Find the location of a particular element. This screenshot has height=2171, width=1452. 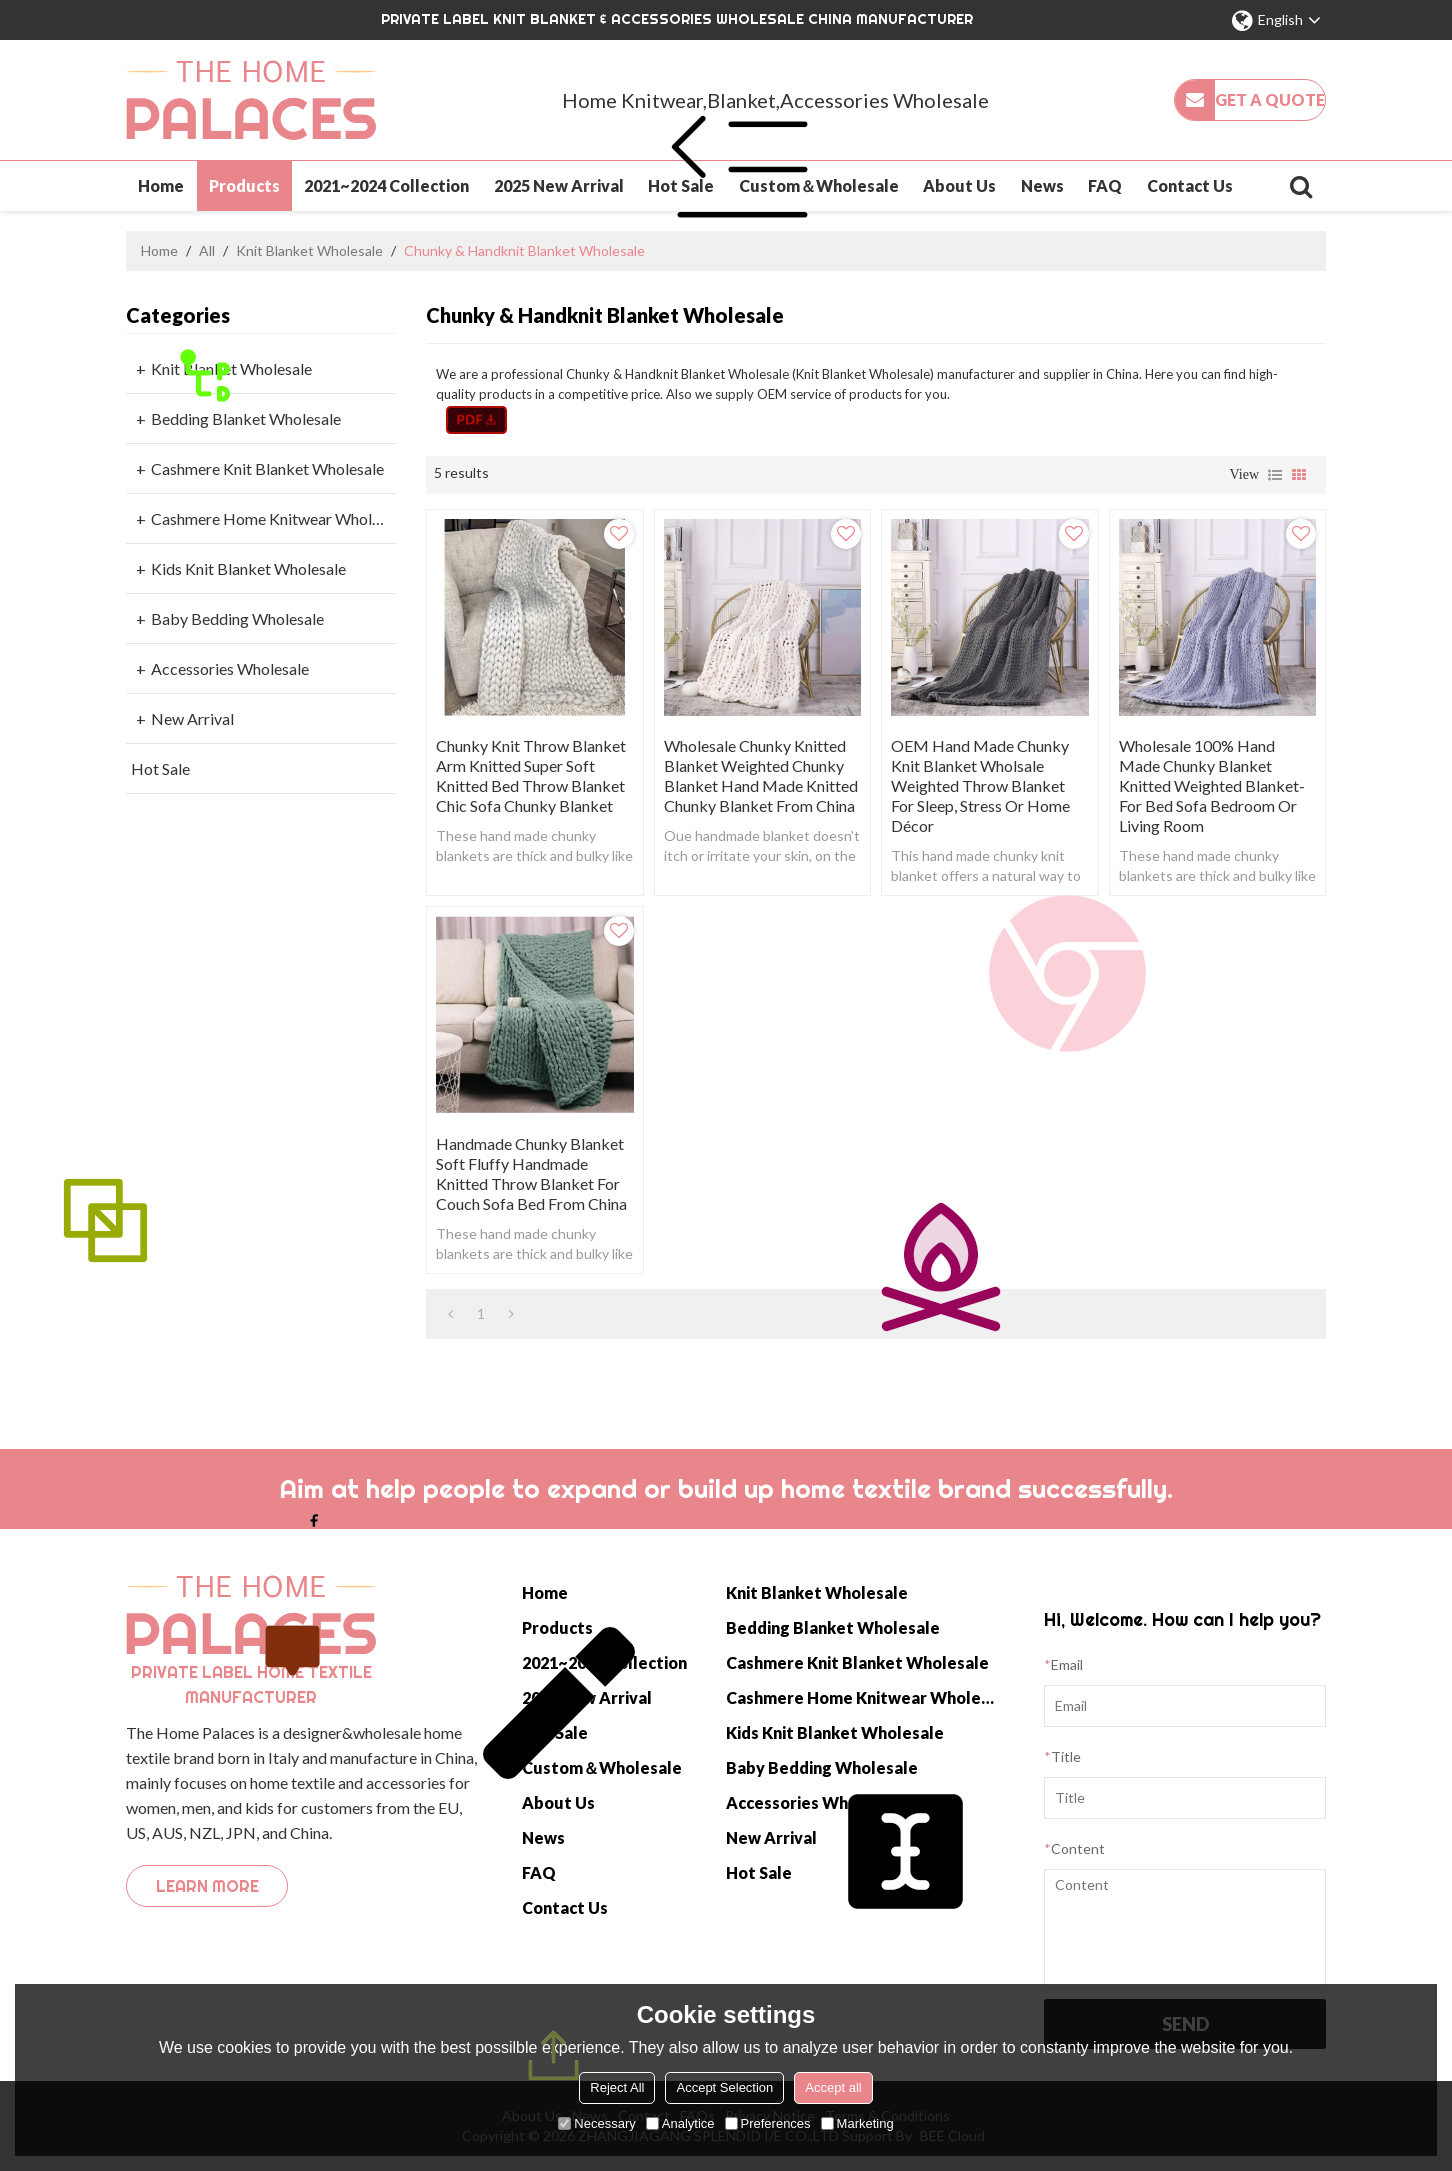

open Facebook app is located at coordinates (314, 1520).